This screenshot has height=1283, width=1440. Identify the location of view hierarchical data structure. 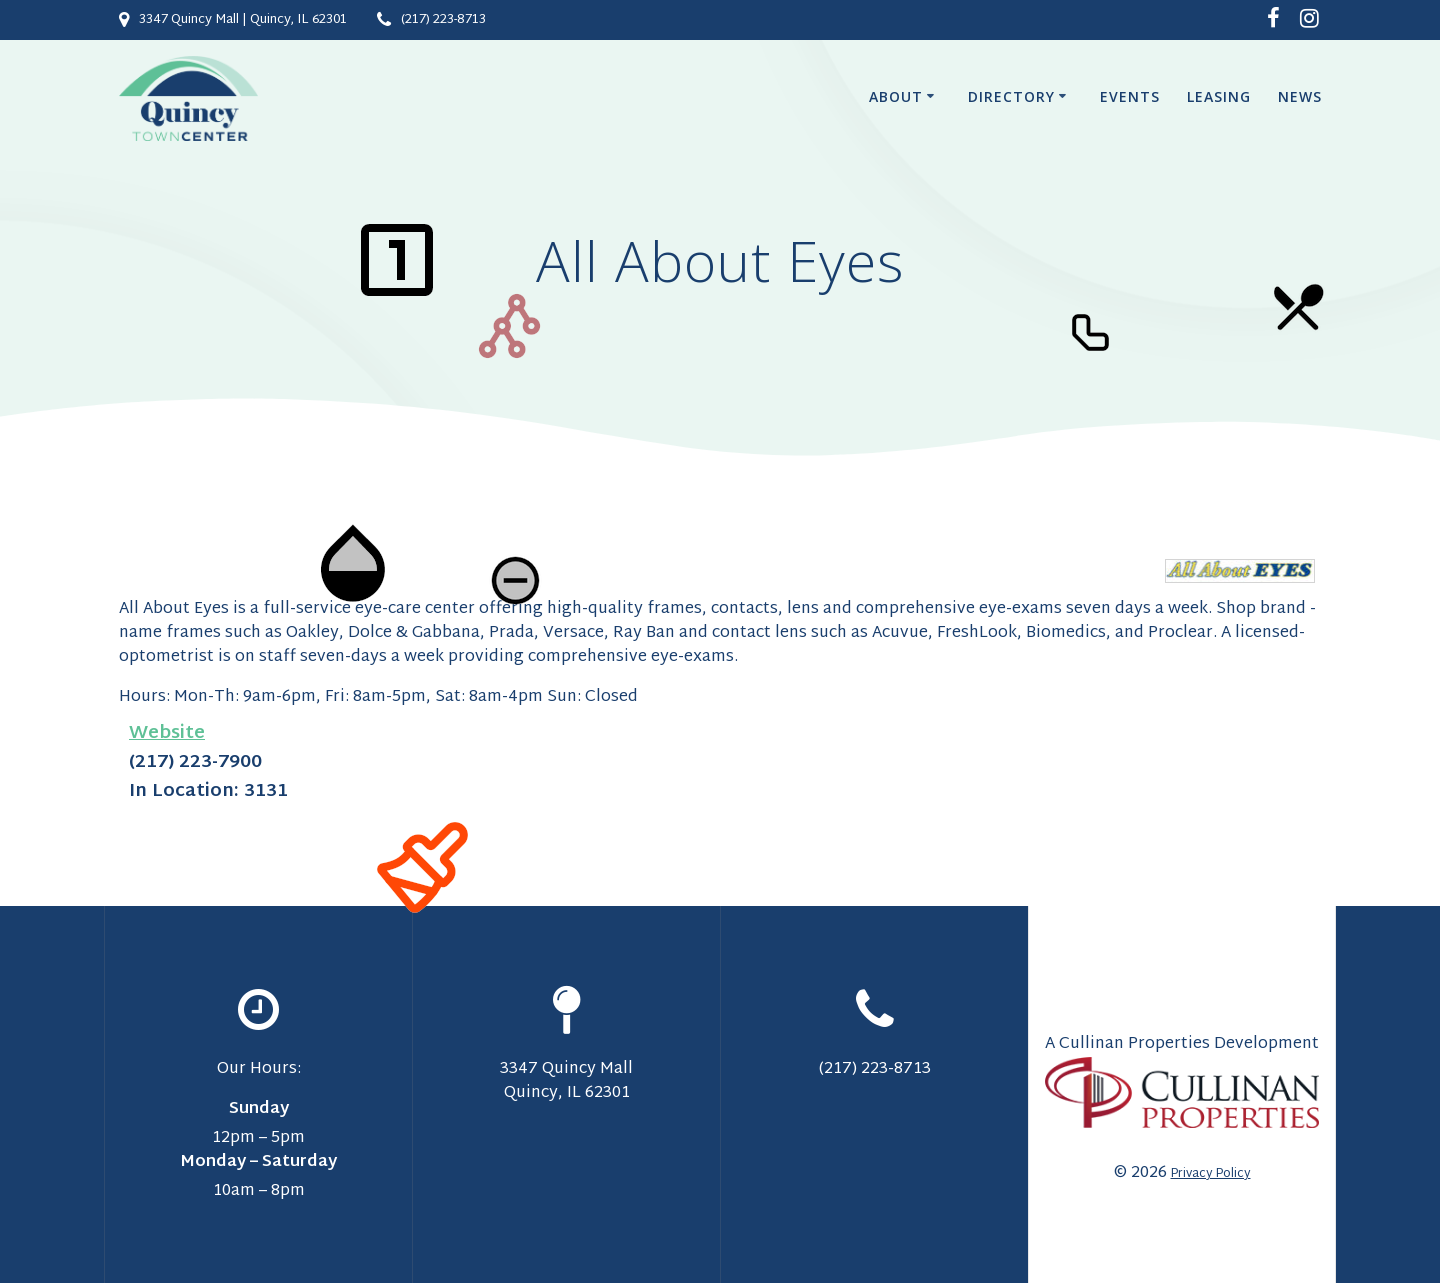
(511, 326).